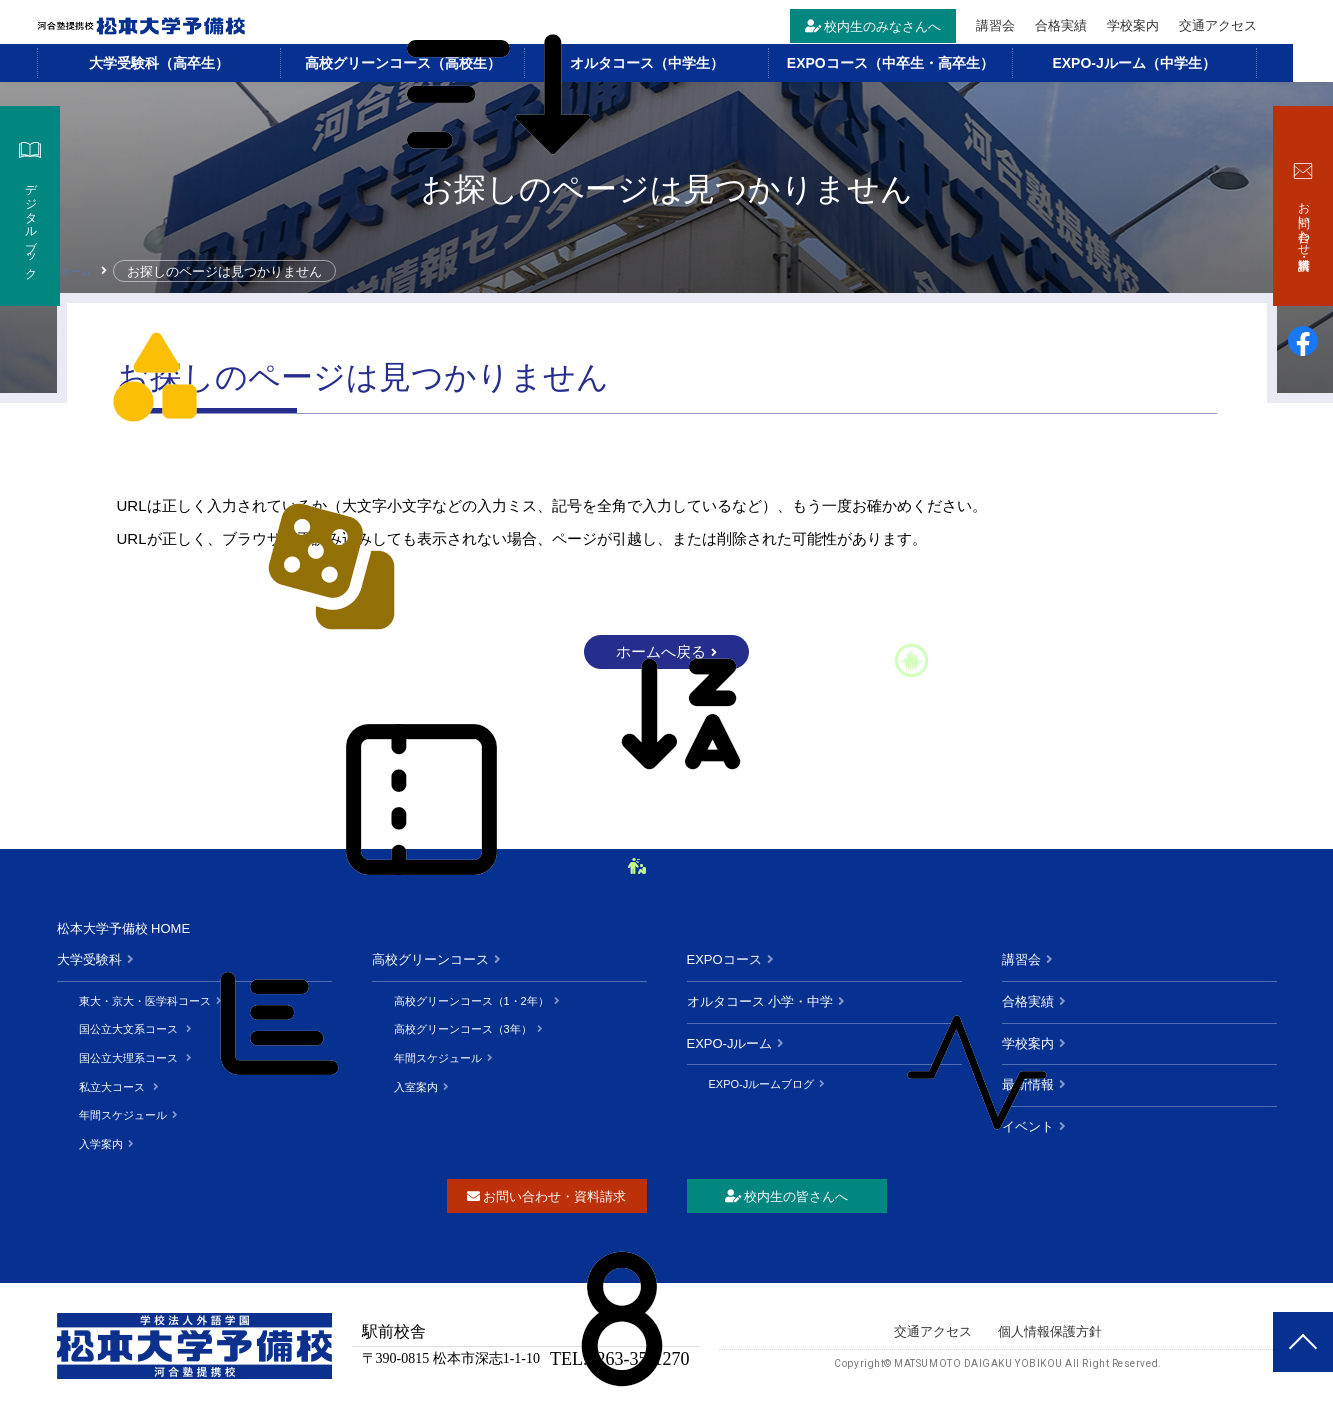 This screenshot has width=1333, height=1409. I want to click on creative commons sampling license indicator, so click(911, 660).